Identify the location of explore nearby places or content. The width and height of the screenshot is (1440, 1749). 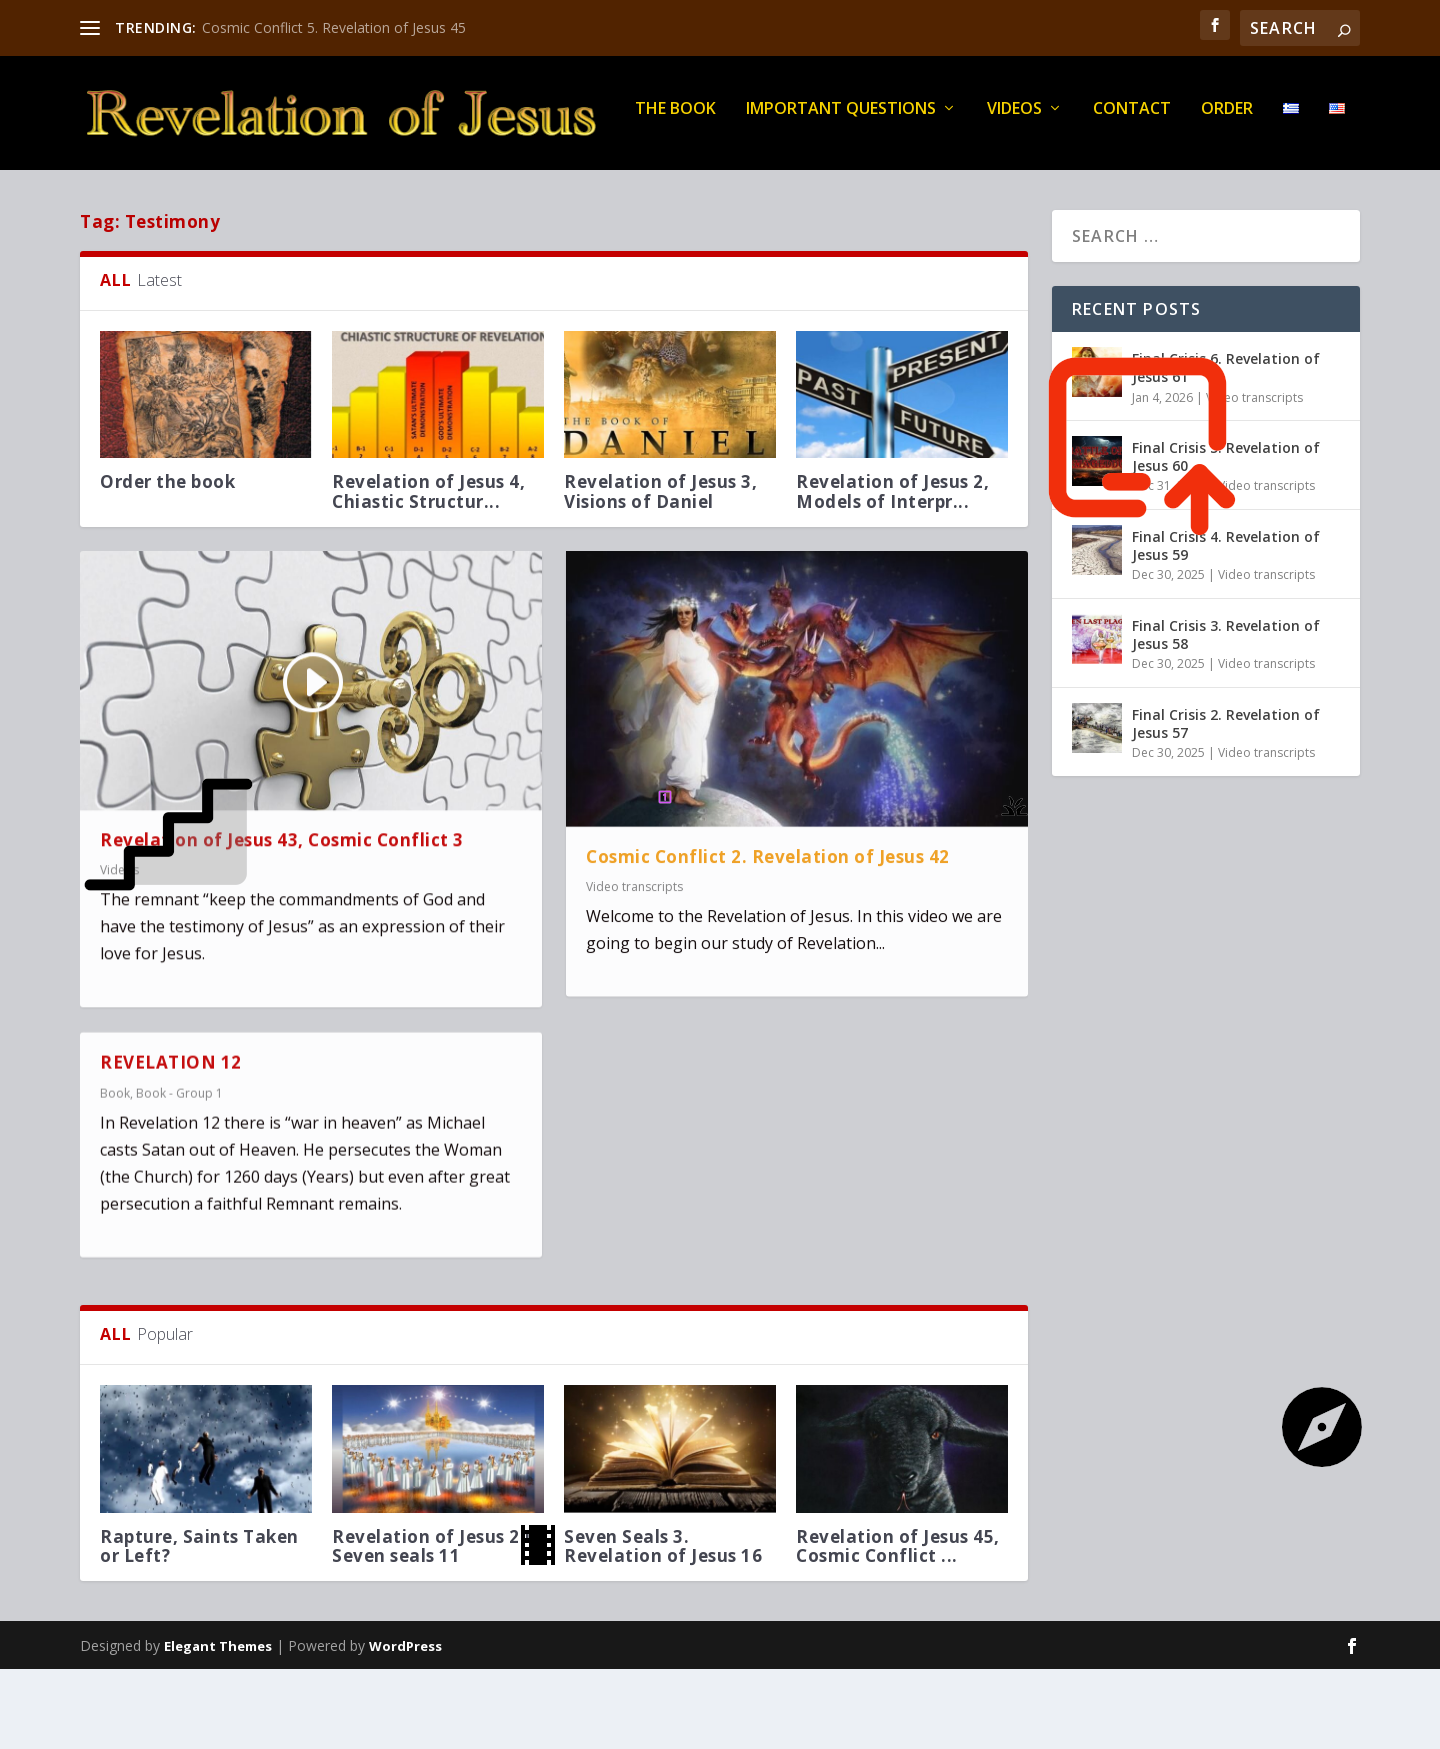
(1322, 1427).